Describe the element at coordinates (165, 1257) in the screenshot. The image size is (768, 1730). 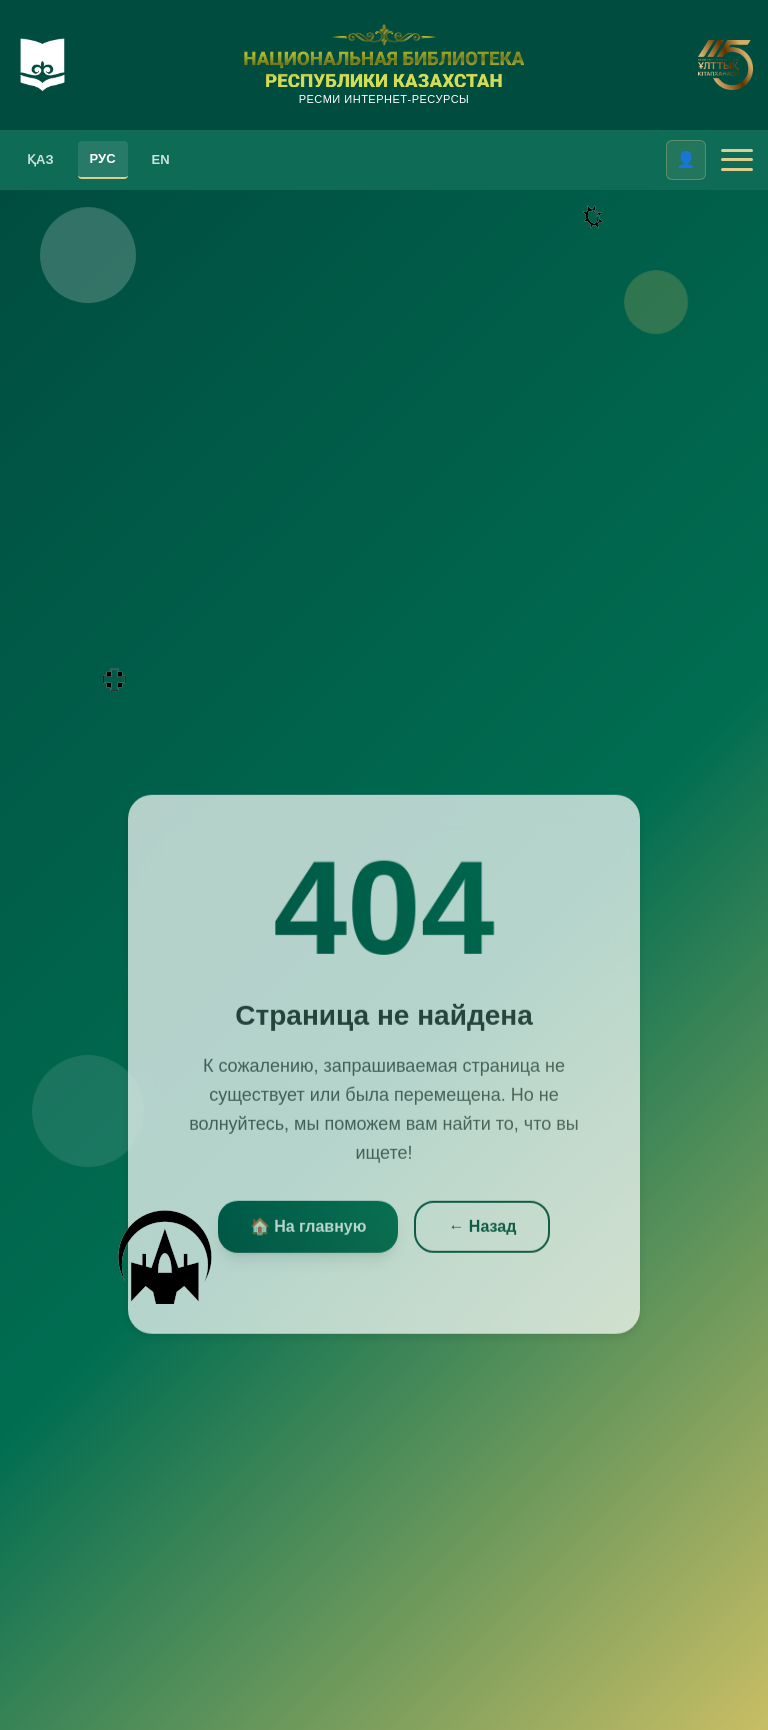
I see `activate forward shield or barrier` at that location.